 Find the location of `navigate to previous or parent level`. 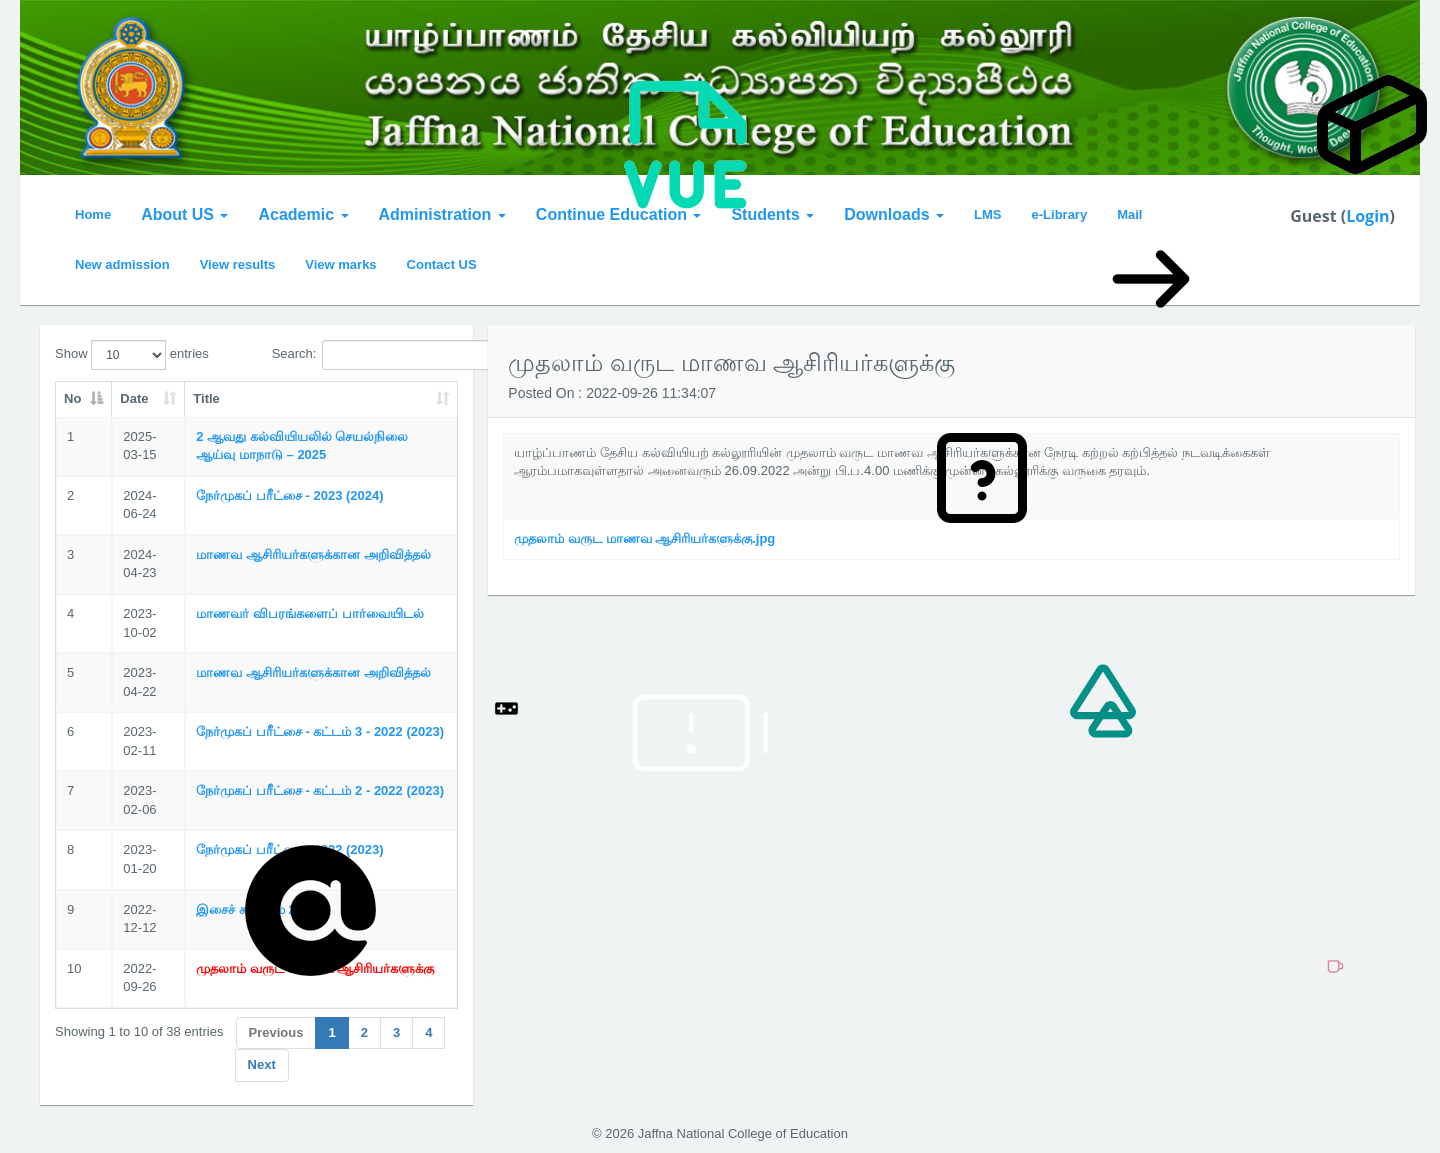

navigate to previous or parent level is located at coordinates (1103, 701).